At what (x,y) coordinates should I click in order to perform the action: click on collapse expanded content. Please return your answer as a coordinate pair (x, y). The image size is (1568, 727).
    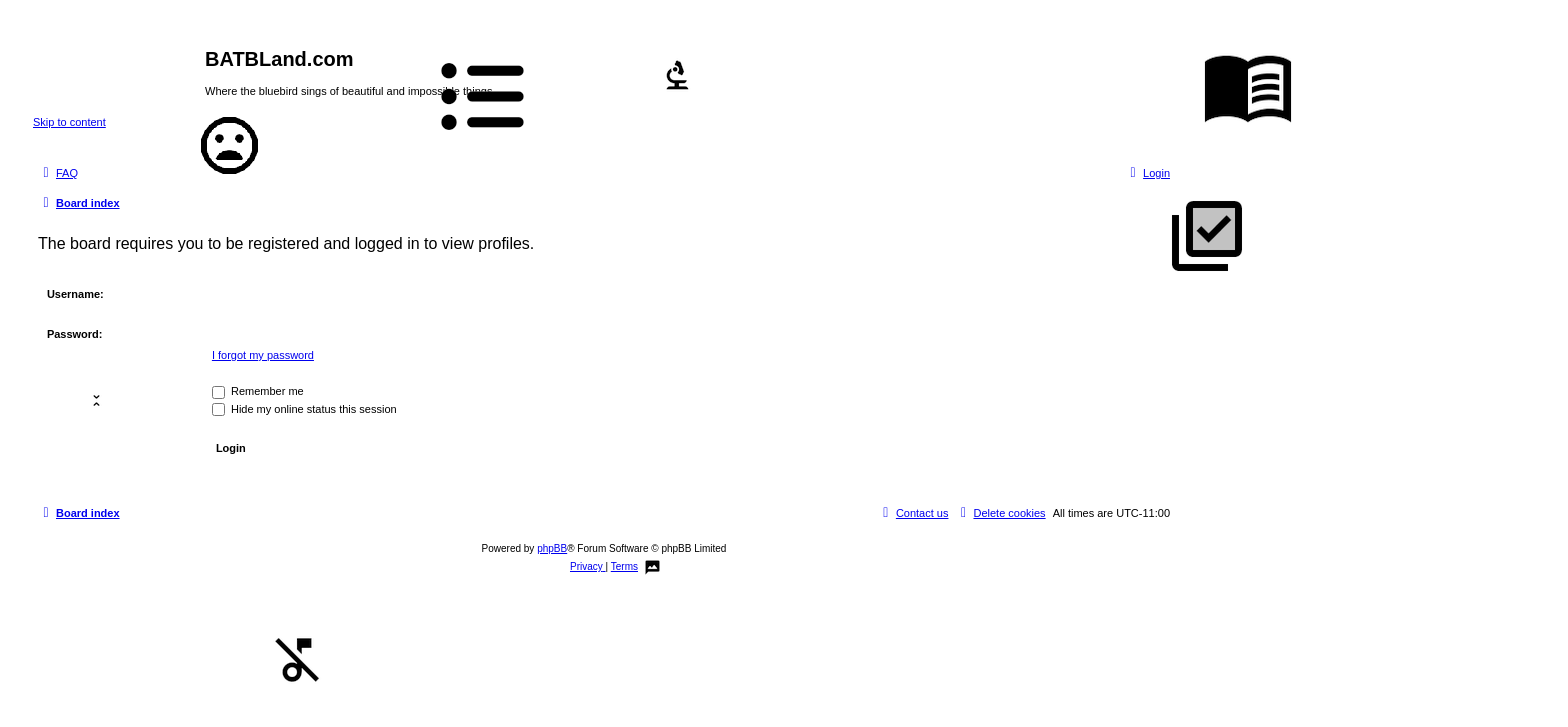
    Looking at the image, I should click on (96, 400).